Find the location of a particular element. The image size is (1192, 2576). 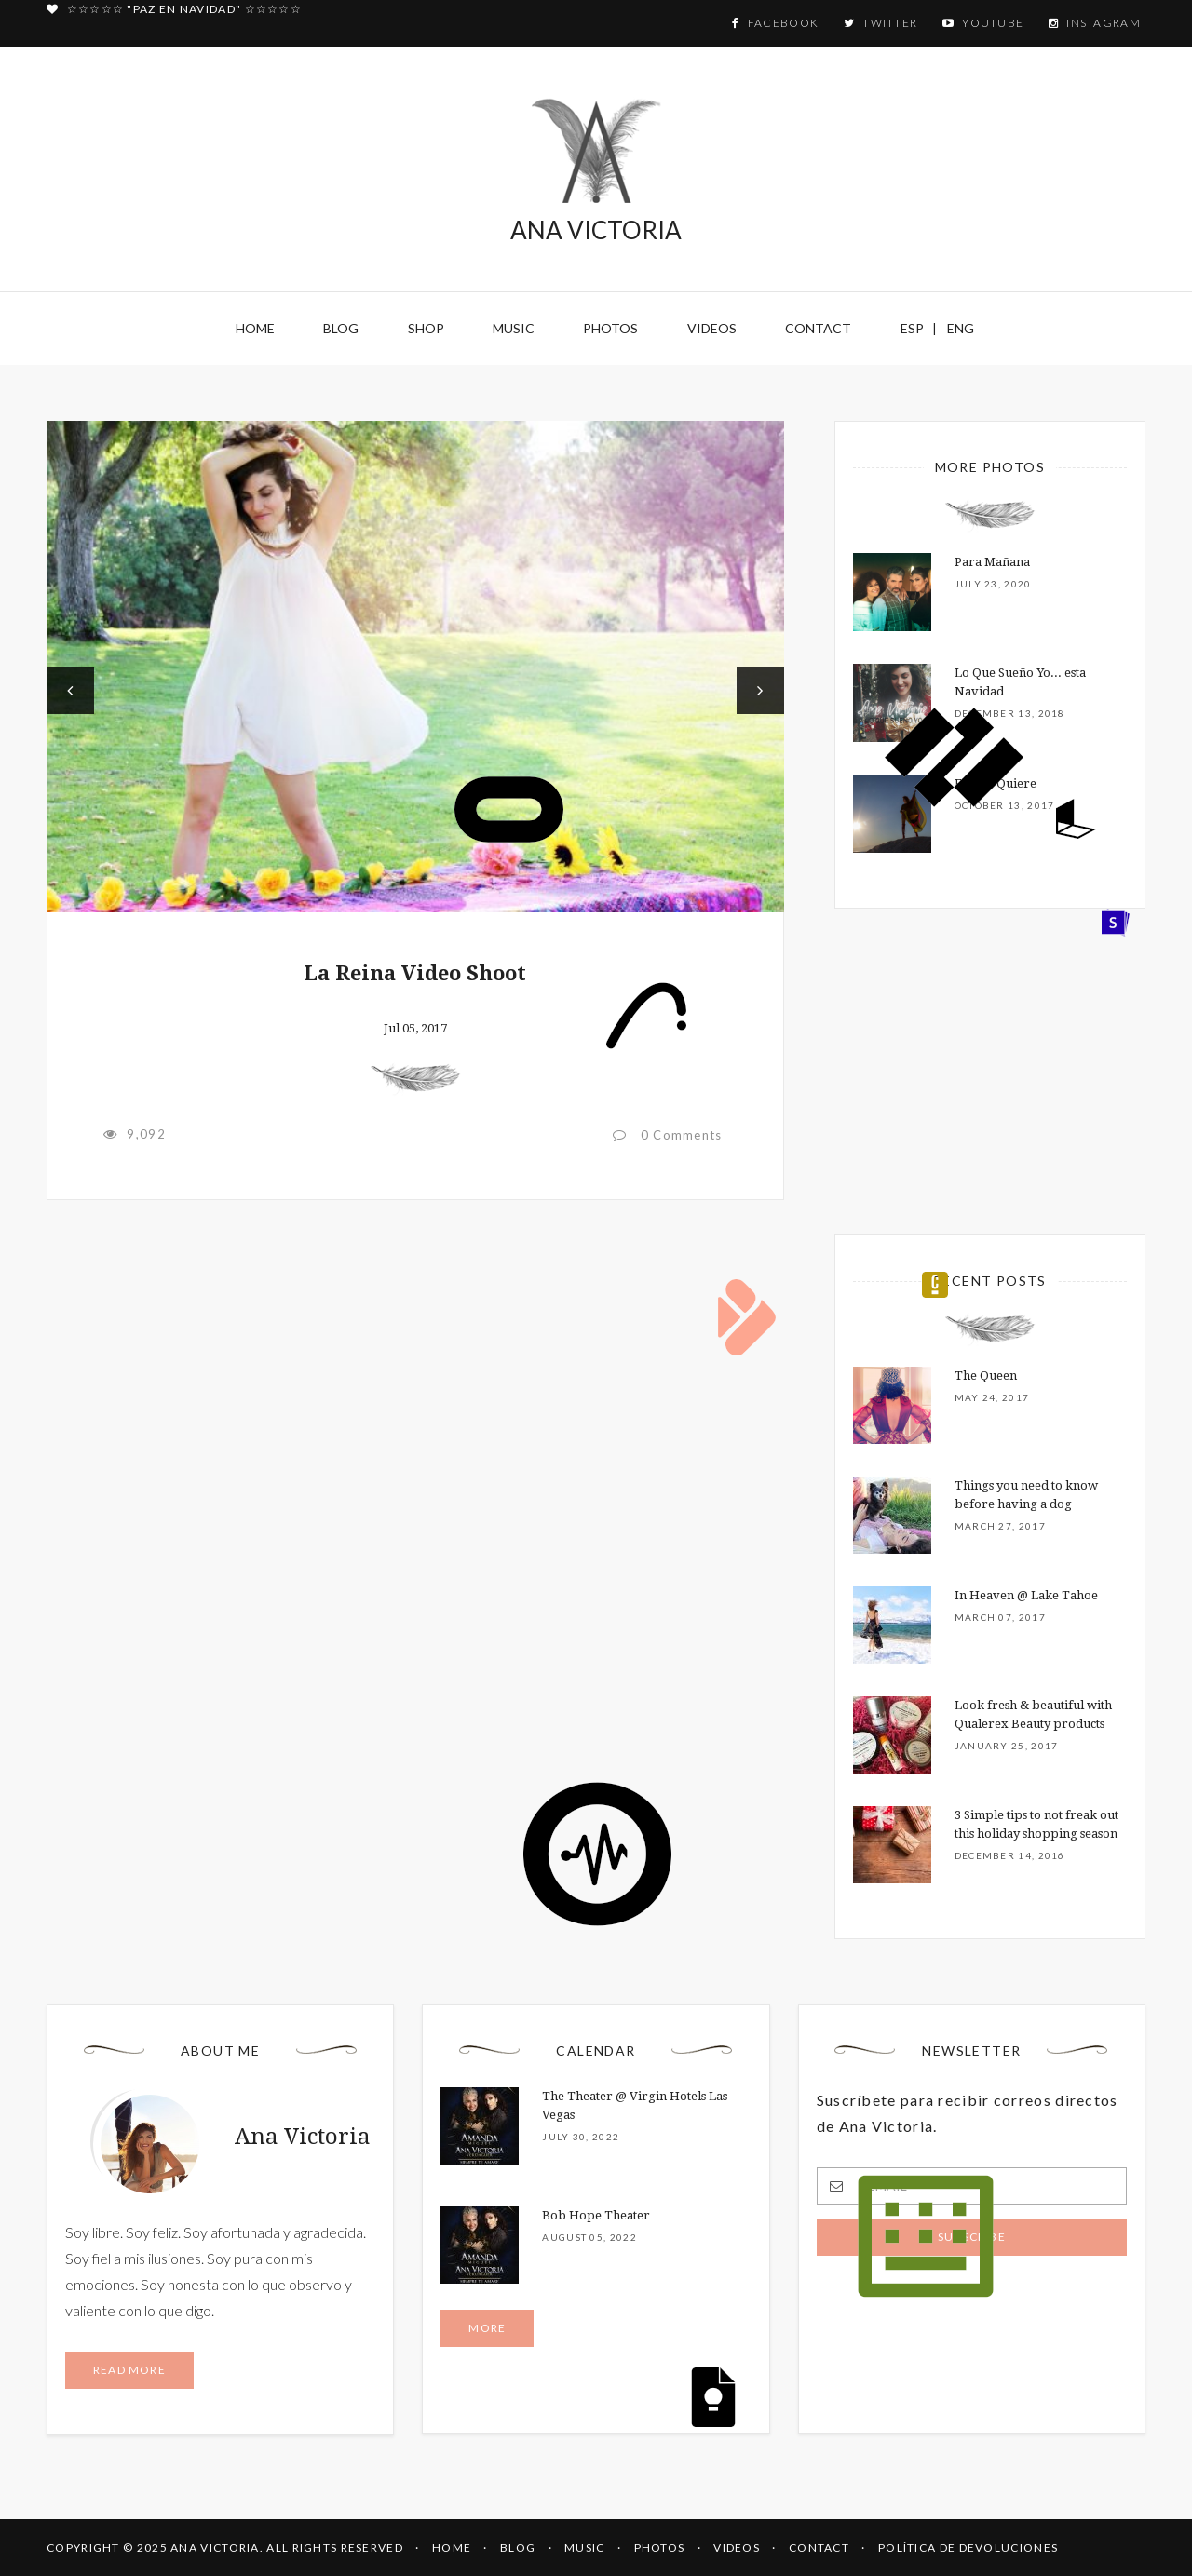

open archicad application is located at coordinates (646, 1016).